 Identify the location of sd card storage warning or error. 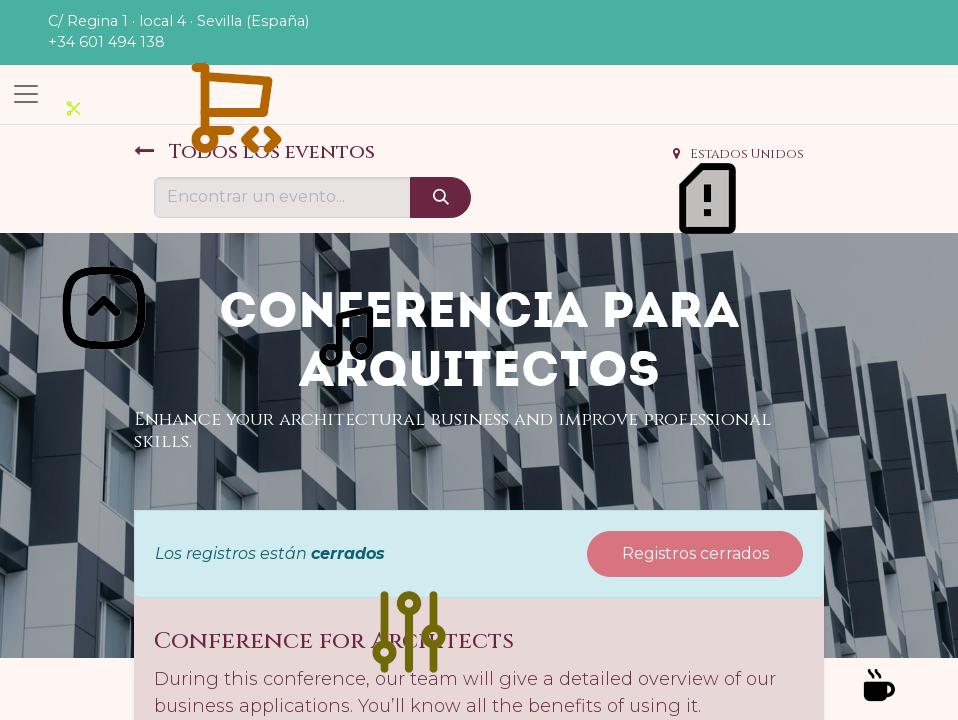
(707, 198).